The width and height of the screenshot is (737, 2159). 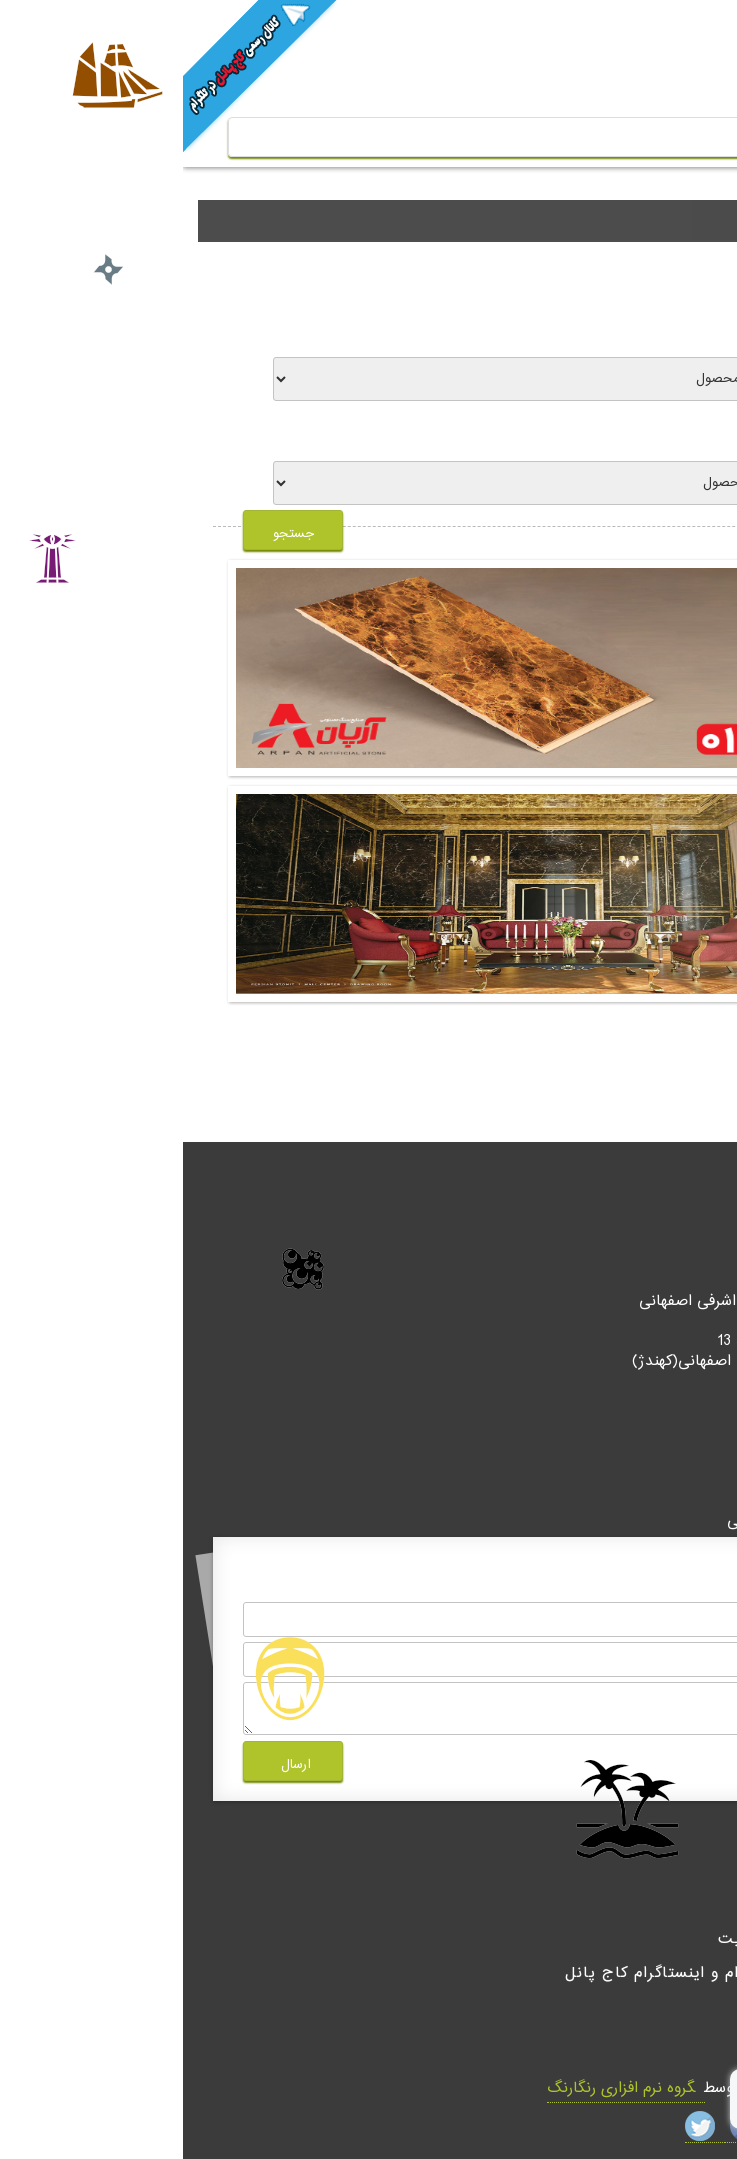 I want to click on ninja or stealth game mode, so click(x=108, y=269).